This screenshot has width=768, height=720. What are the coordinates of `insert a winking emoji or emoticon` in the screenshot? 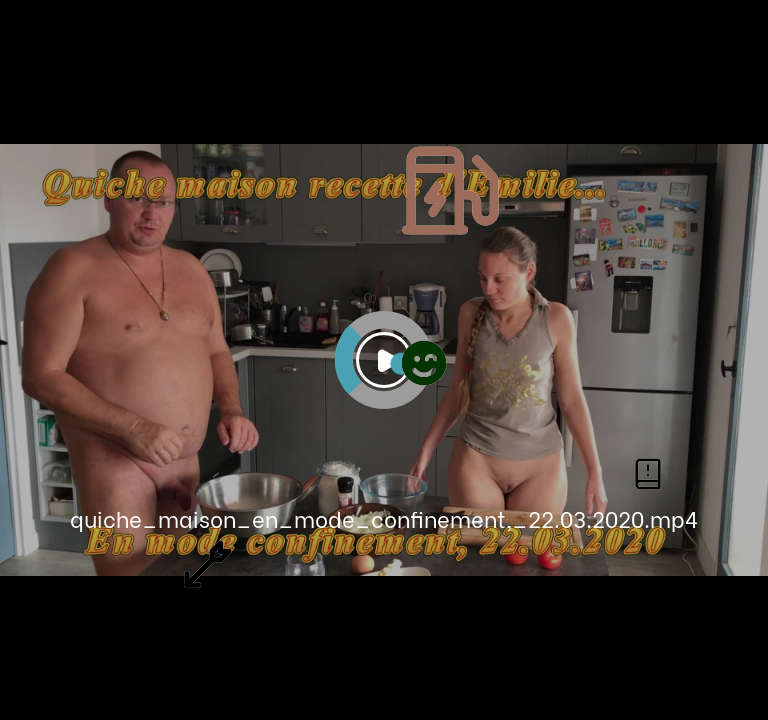 It's located at (424, 363).